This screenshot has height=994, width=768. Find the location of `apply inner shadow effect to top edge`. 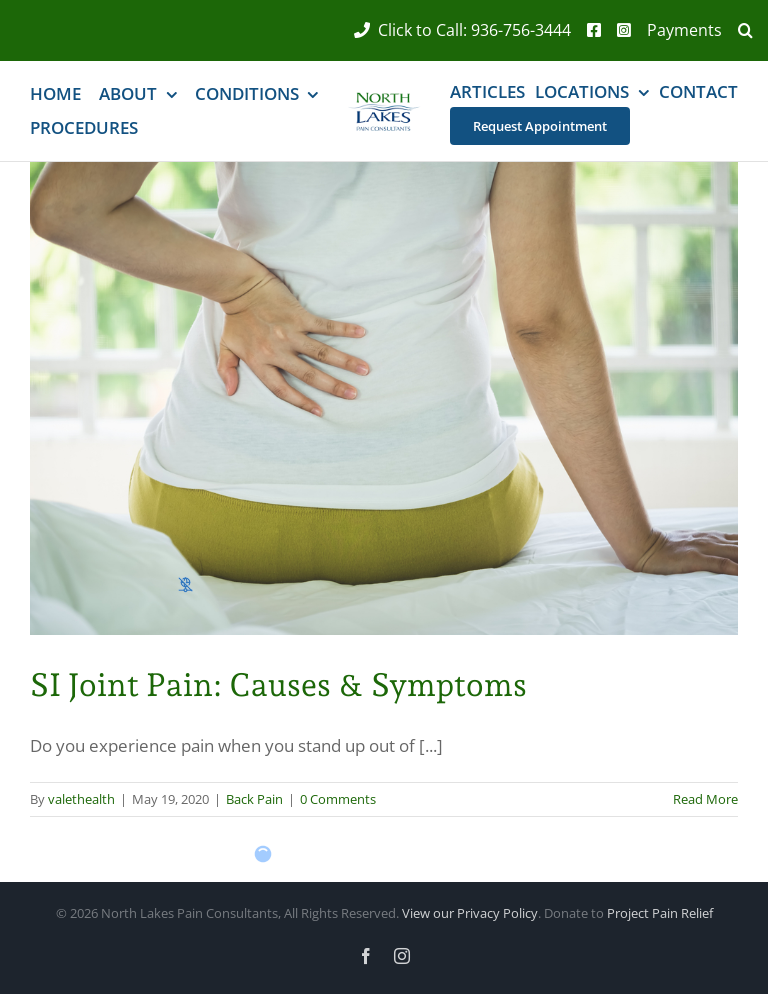

apply inner shadow effect to top edge is located at coordinates (263, 854).